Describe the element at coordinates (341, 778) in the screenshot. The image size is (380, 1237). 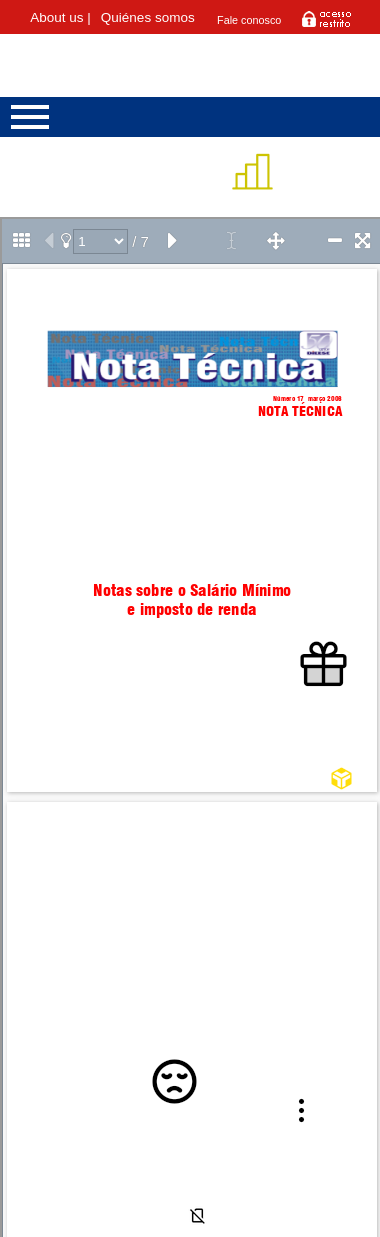
I see `open codesandbox development environment` at that location.